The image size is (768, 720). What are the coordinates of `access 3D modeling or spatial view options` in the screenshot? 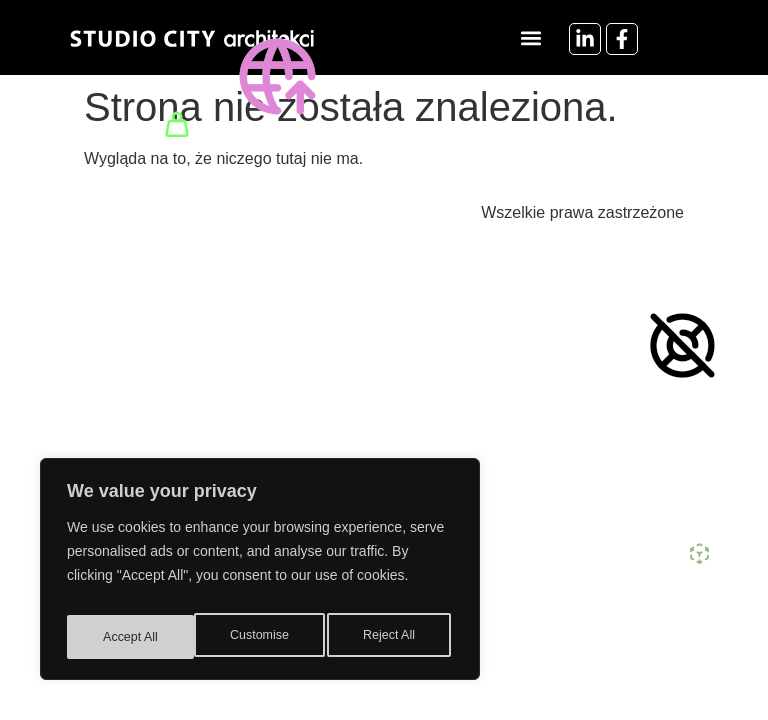 It's located at (699, 553).